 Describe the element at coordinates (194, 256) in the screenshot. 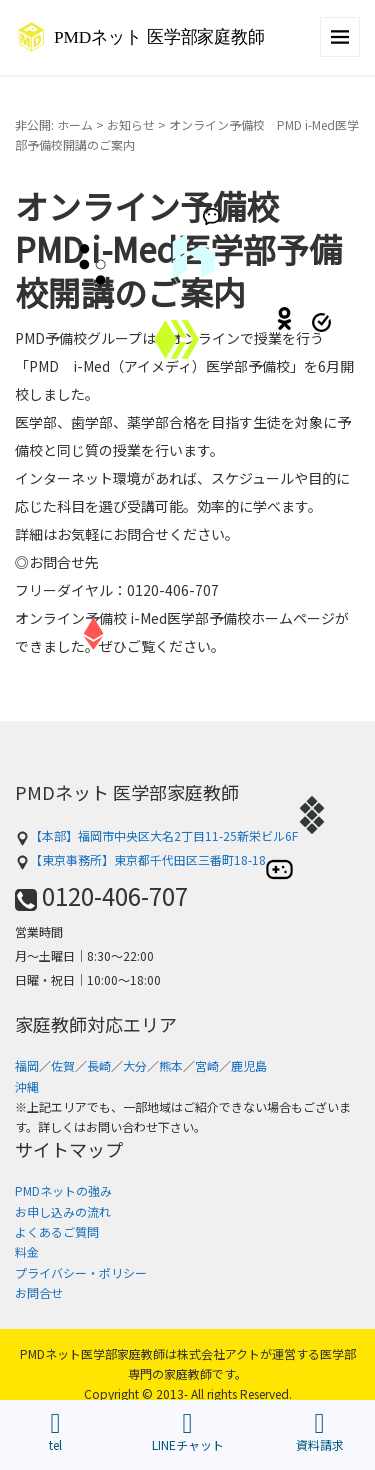

I see `open the Hearth app` at that location.